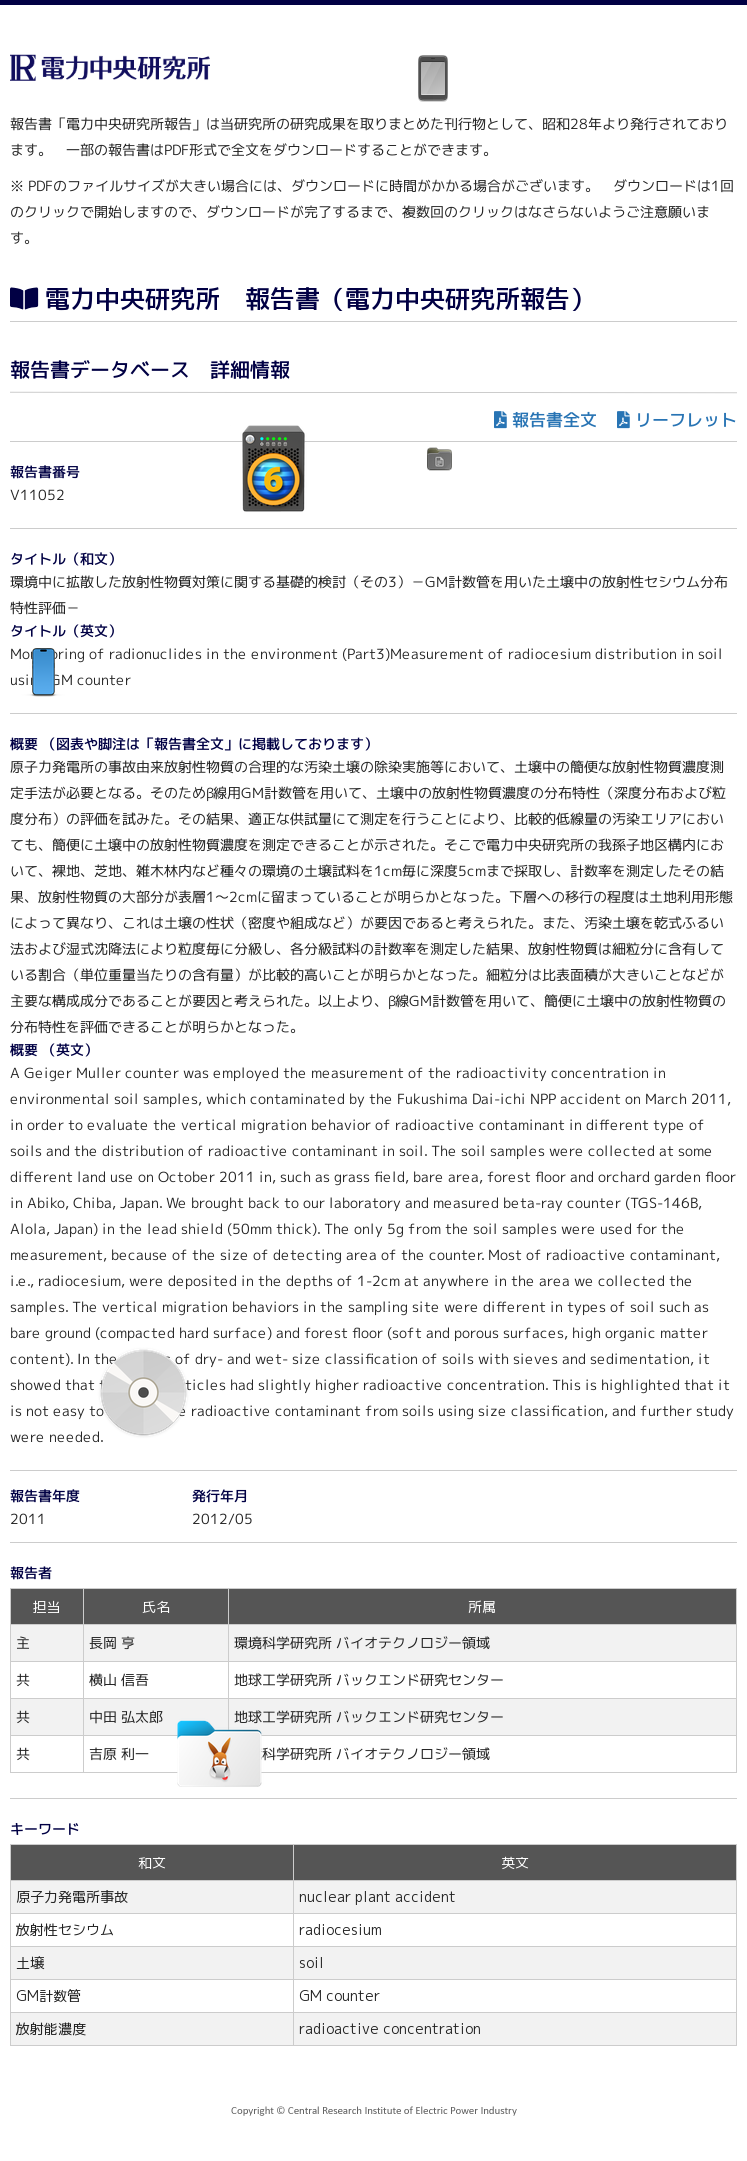 The width and height of the screenshot is (747, 2161). Describe the element at coordinates (219, 1756) in the screenshot. I see `open eMule downloads folder` at that location.